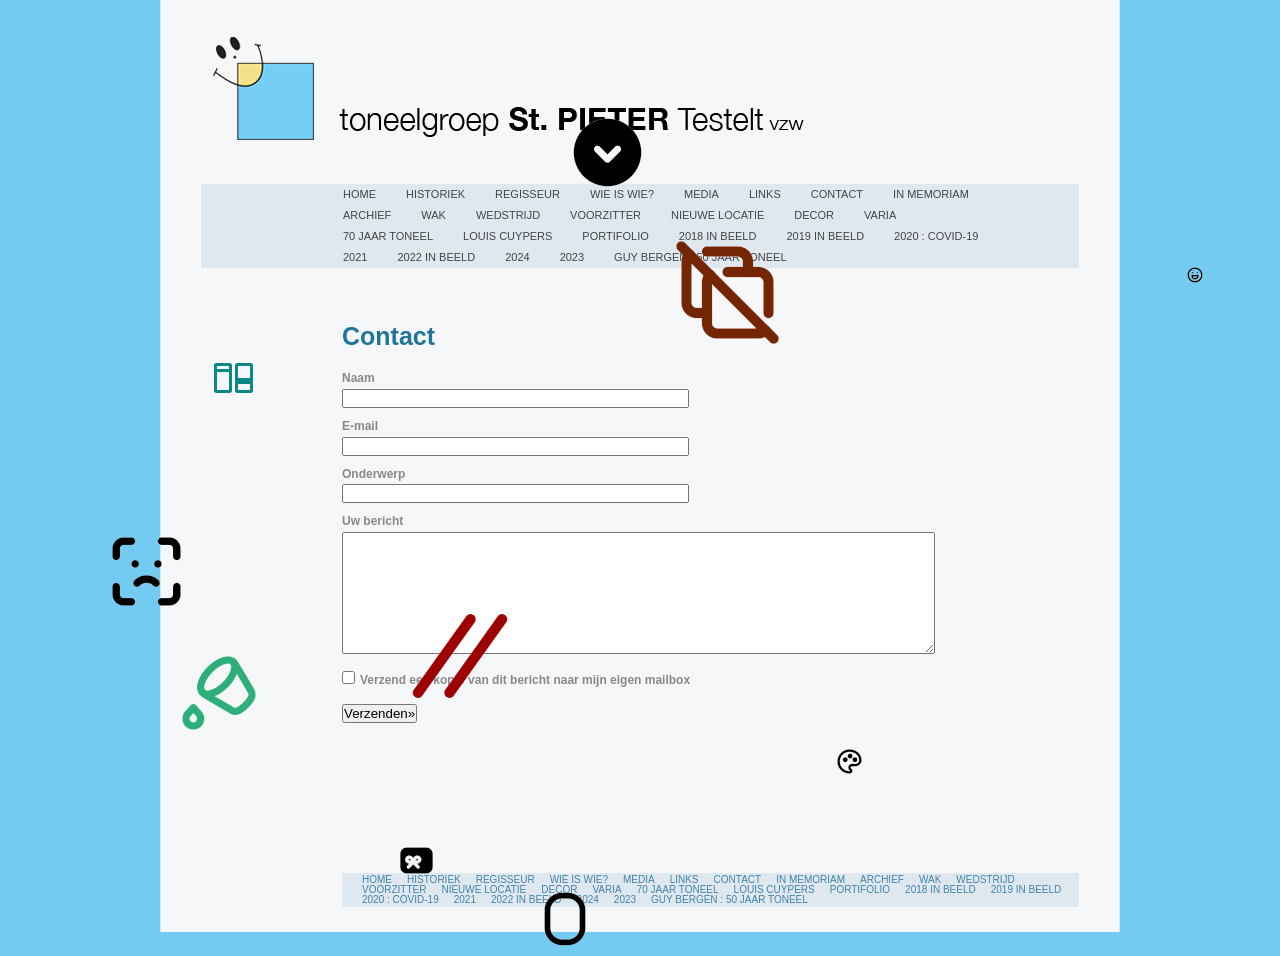  What do you see at coordinates (232, 378) in the screenshot?
I see `compare file differences` at bounding box center [232, 378].